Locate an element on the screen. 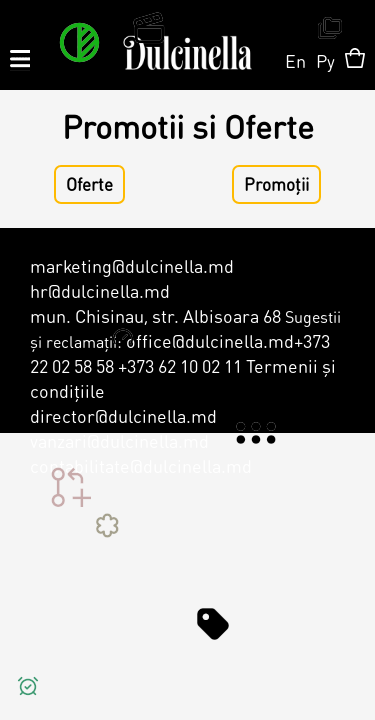 This screenshot has height=720, width=375. add or manage tags is located at coordinates (213, 624).